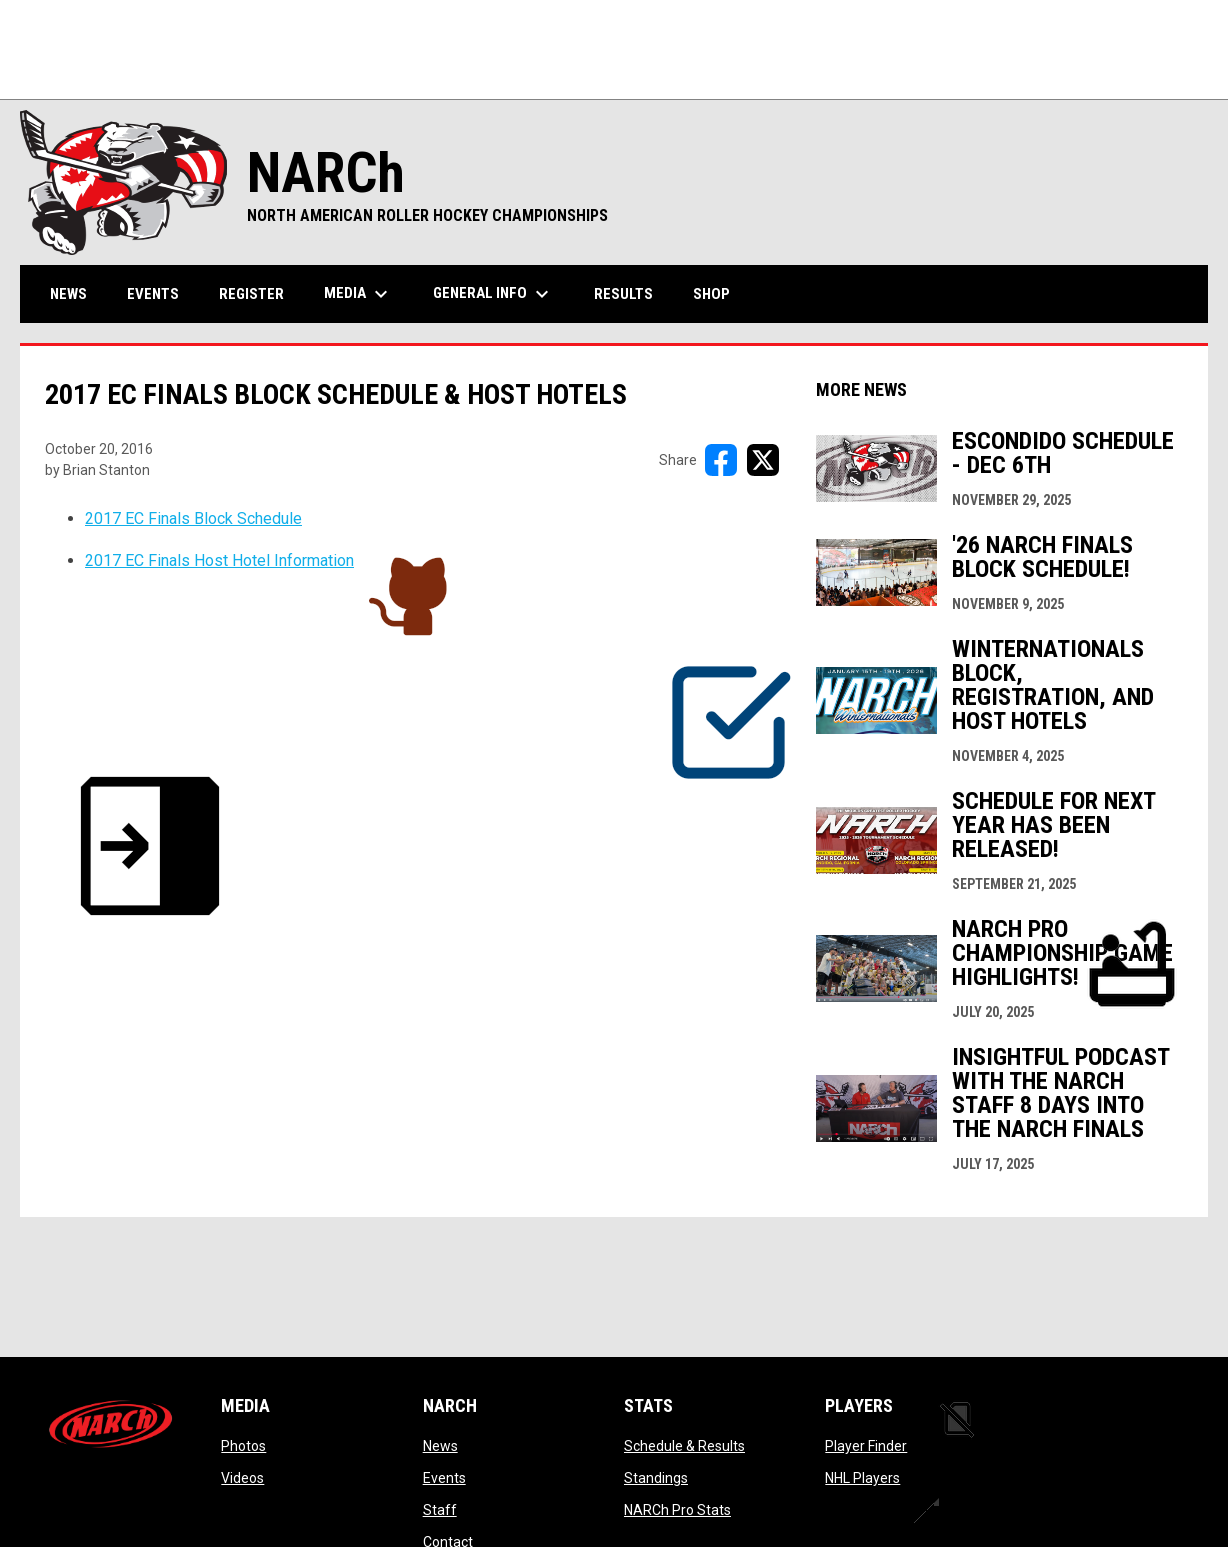  Describe the element at coordinates (150, 846) in the screenshot. I see `dock panel to the right side of the editor` at that location.